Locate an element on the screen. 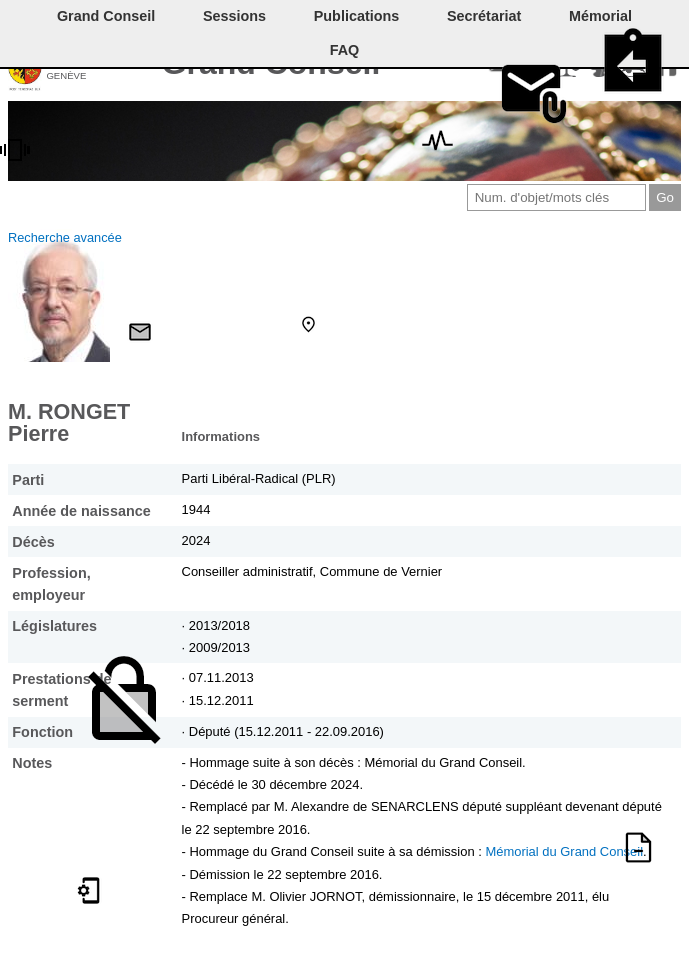 The height and width of the screenshot is (967, 689). attach a file to your email is located at coordinates (534, 94).